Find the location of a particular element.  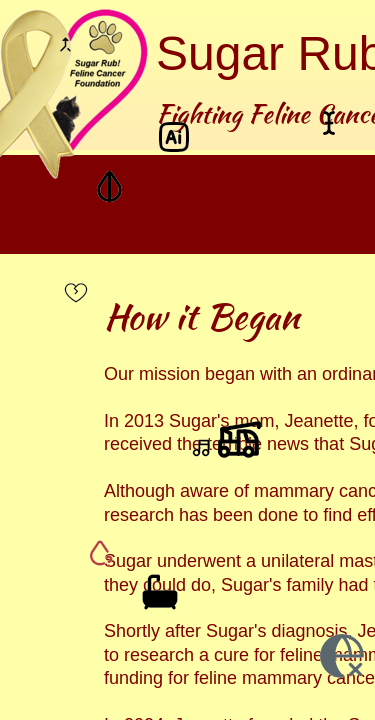

remove from favorites is located at coordinates (76, 292).